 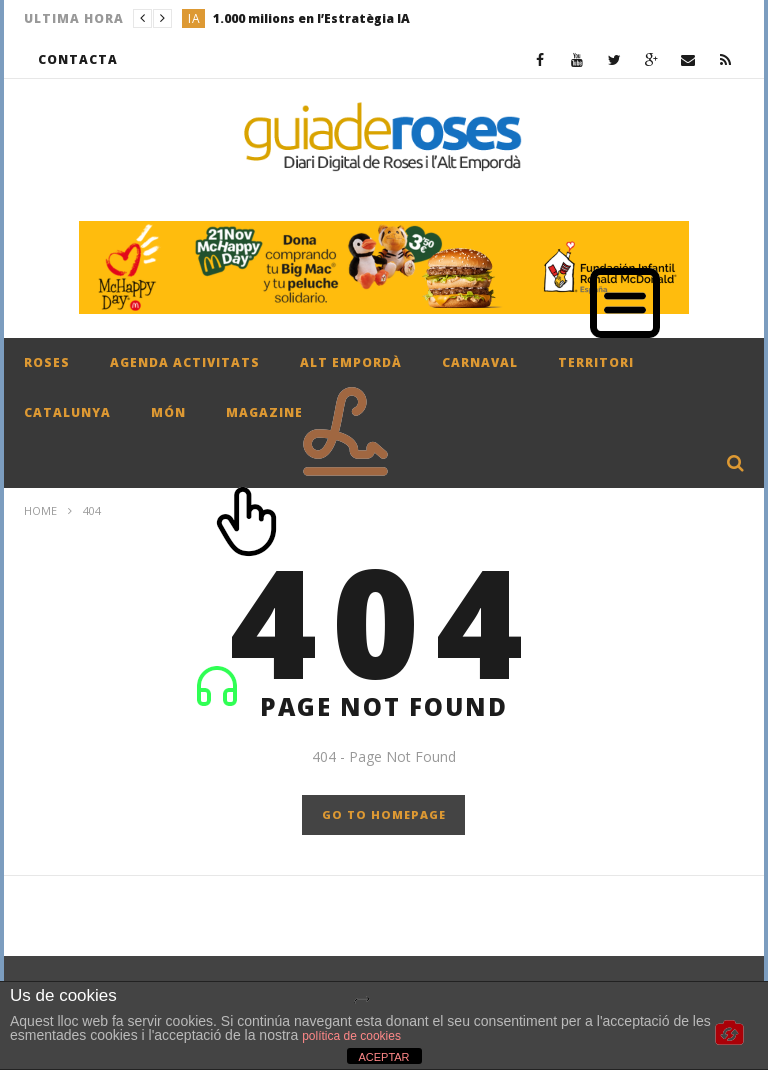 I want to click on indicates equality or comparison function, so click(x=625, y=303).